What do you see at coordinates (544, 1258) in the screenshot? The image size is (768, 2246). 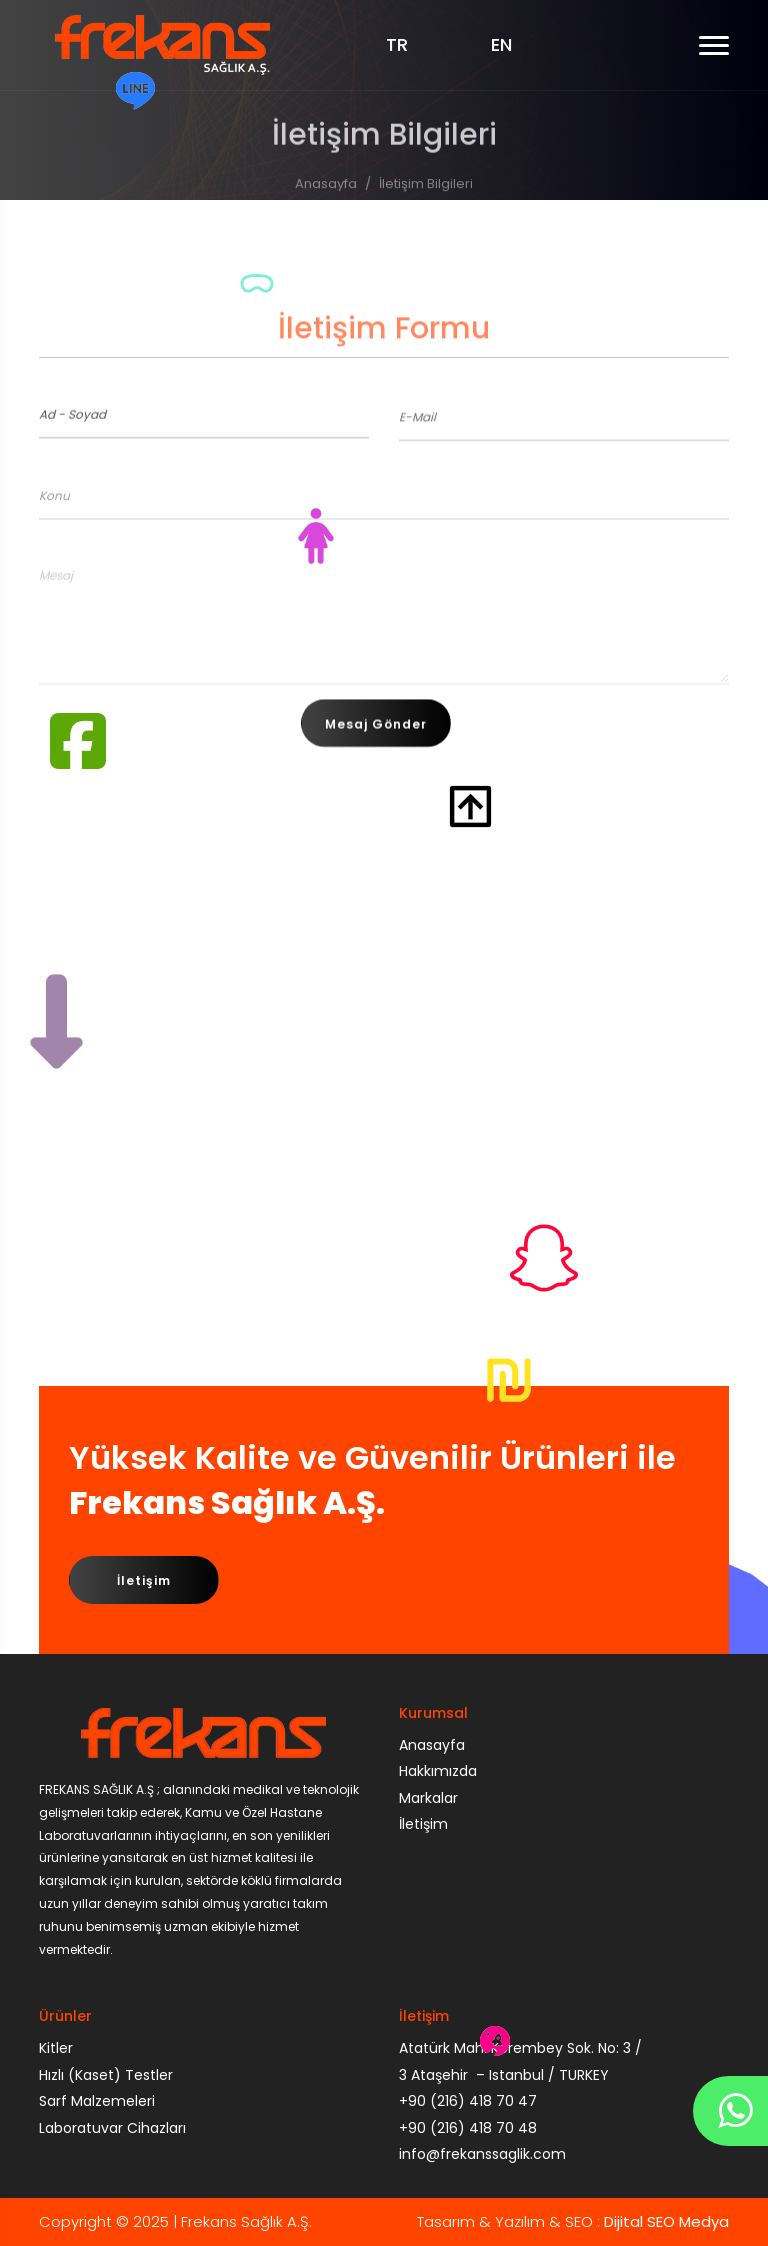 I see `open snapchat app` at bounding box center [544, 1258].